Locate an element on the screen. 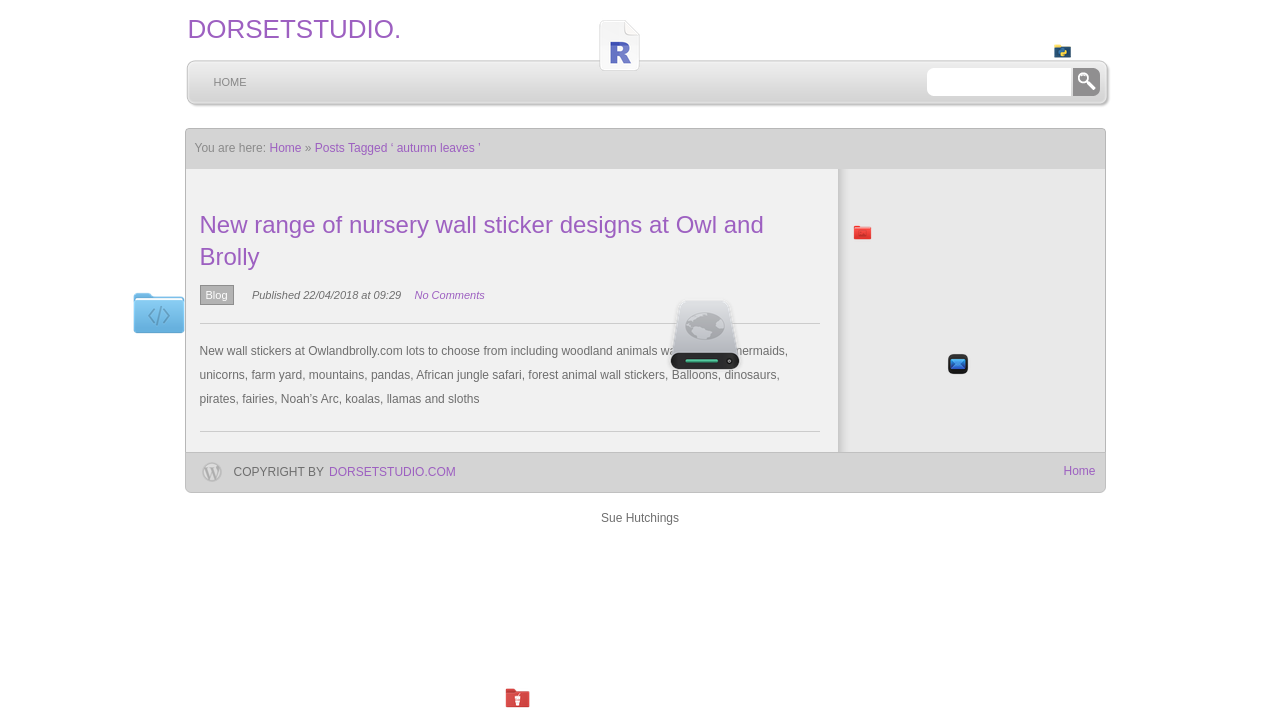 The width and height of the screenshot is (1280, 720). open your code projects folder is located at coordinates (159, 313).